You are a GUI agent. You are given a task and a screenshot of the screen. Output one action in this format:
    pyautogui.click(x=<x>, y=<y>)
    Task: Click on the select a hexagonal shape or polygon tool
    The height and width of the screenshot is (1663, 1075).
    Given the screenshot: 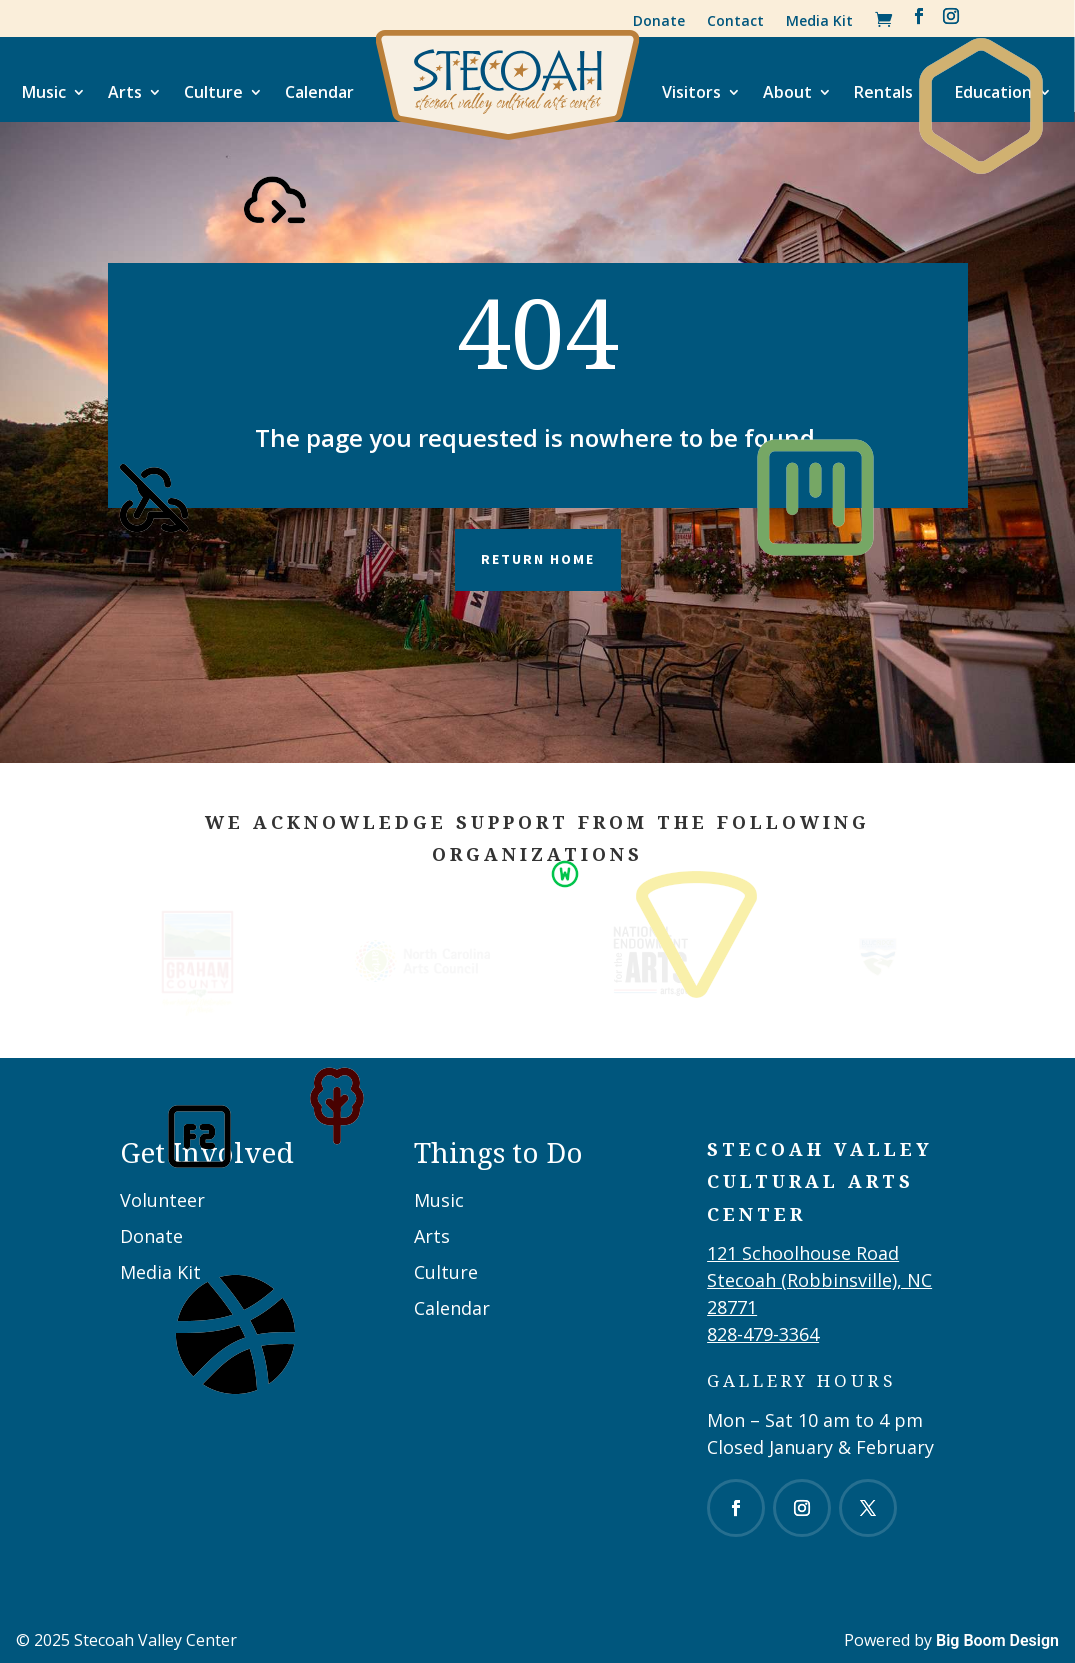 What is the action you would take?
    pyautogui.click(x=981, y=106)
    